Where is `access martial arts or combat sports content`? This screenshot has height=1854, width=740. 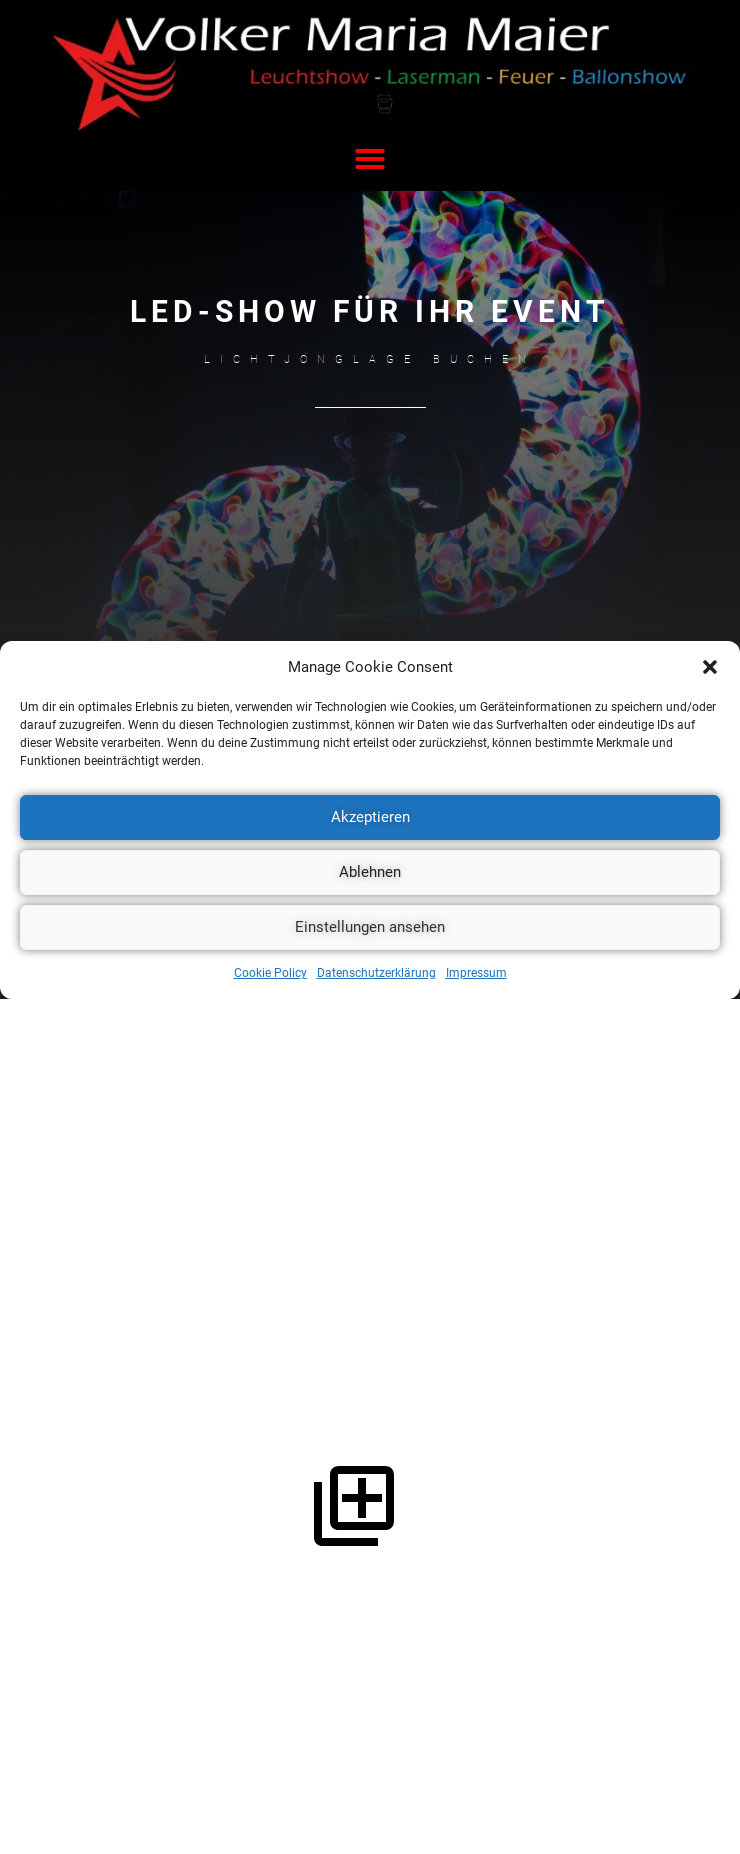 access martial arts or combat sports content is located at coordinates (385, 104).